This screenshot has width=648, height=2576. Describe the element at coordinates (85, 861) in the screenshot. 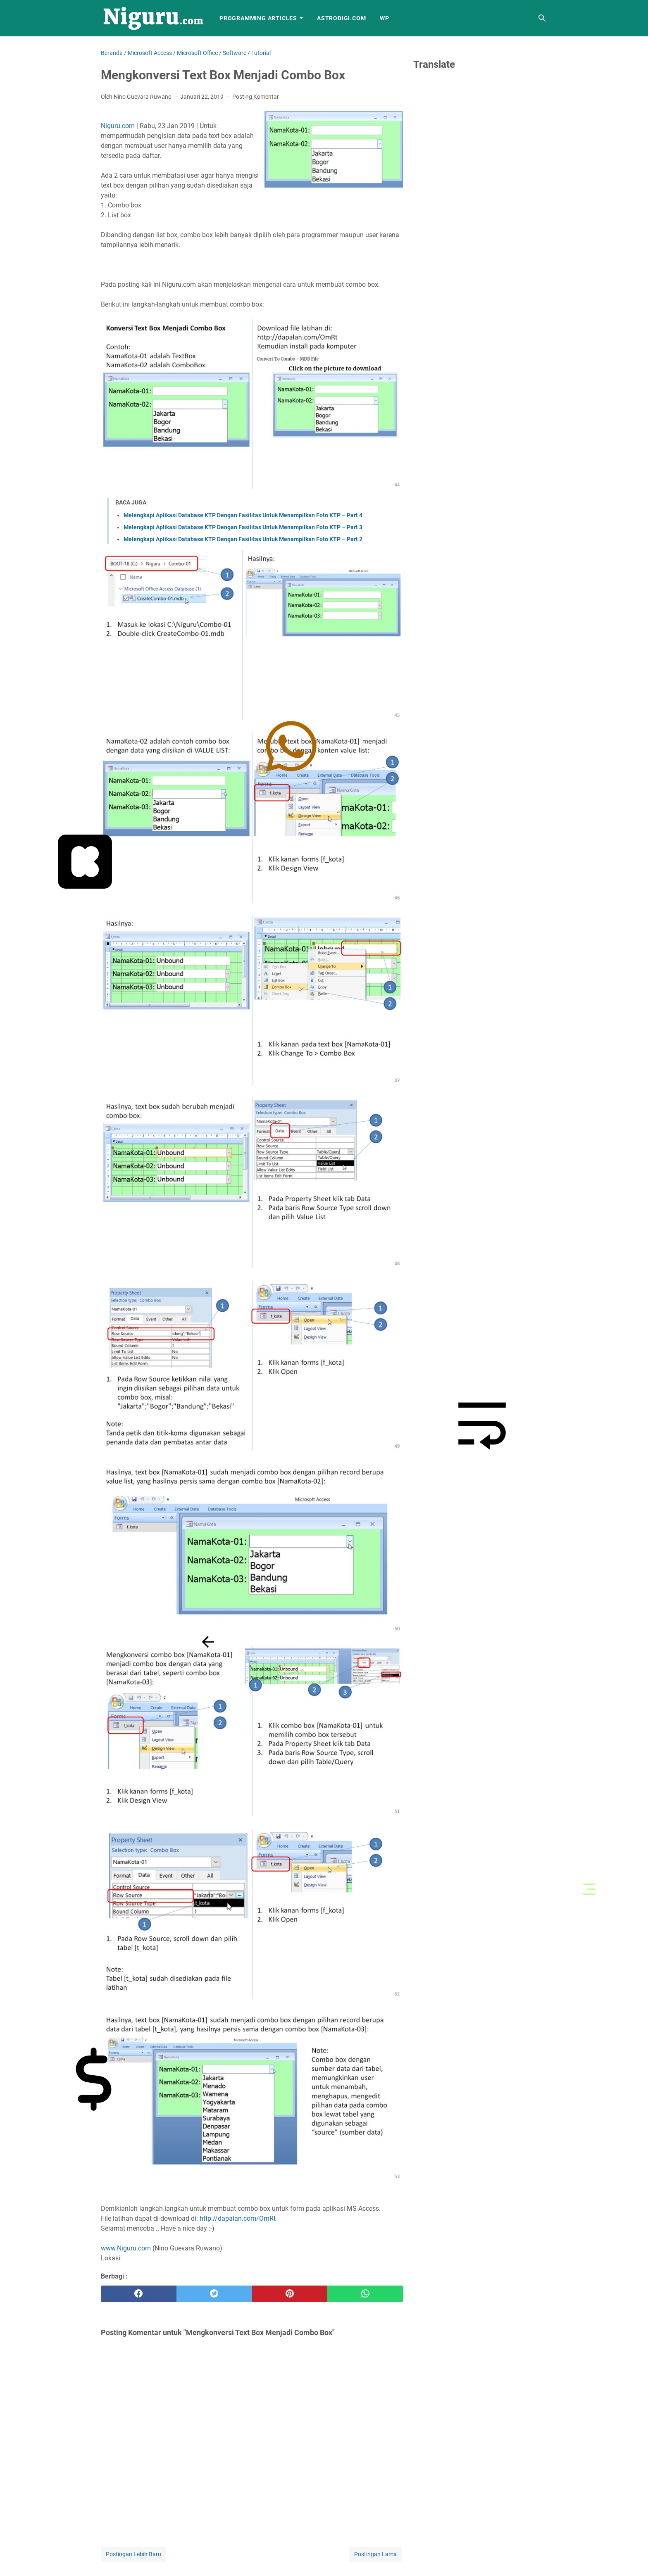

I see `visit kickstarter website or app` at that location.